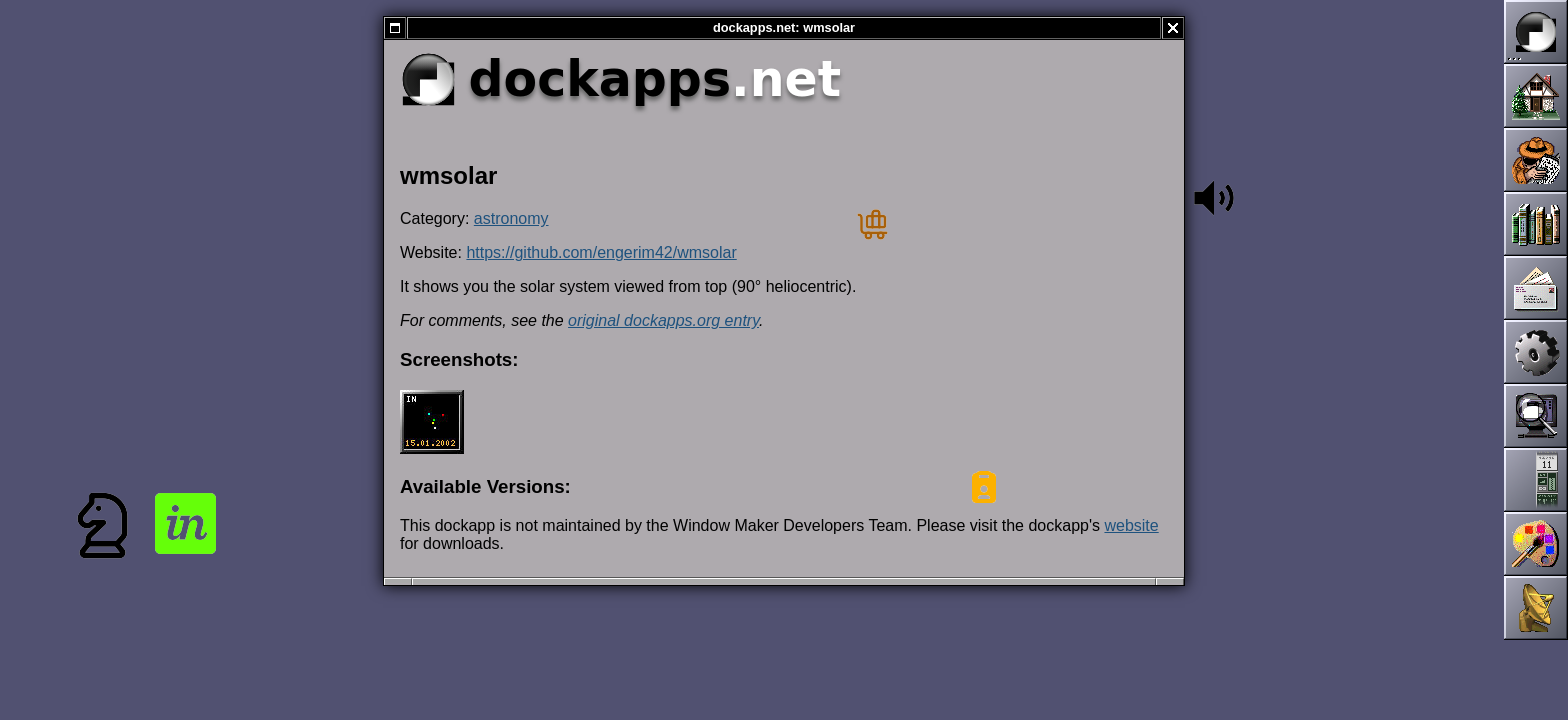 Image resolution: width=1568 pixels, height=720 pixels. Describe the element at coordinates (185, 523) in the screenshot. I see `open InVision app` at that location.